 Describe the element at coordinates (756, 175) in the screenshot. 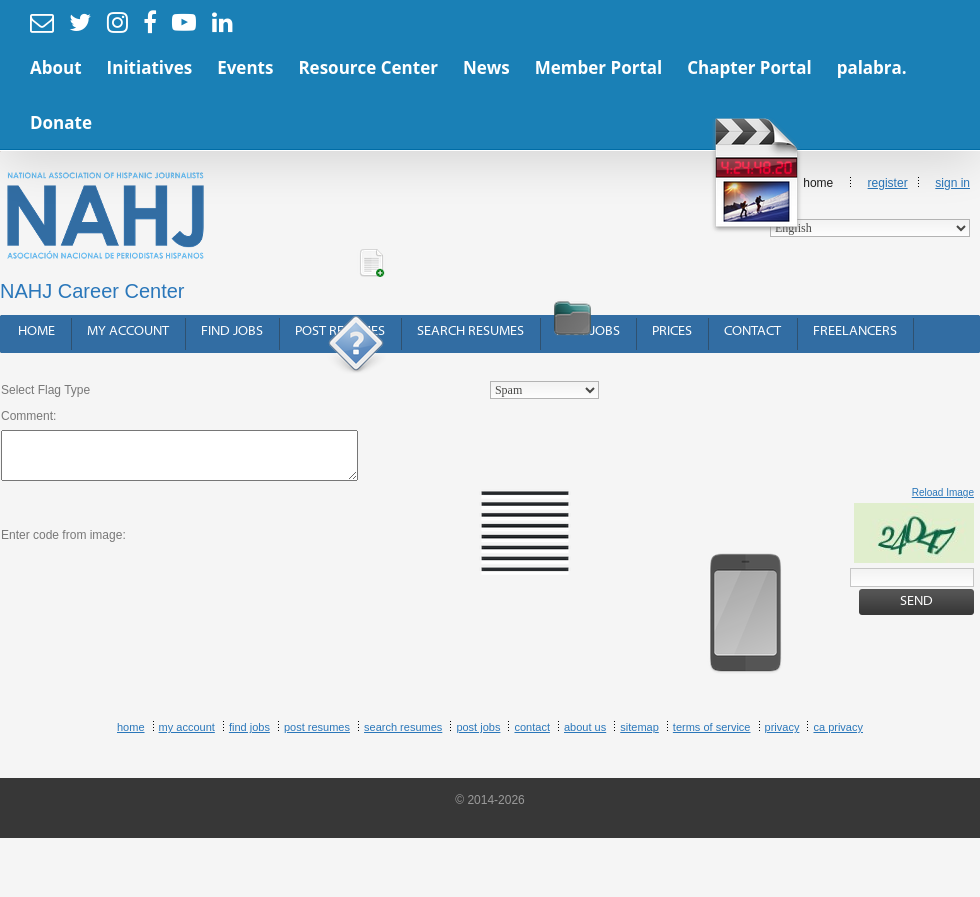

I see `open iMovie project library` at that location.